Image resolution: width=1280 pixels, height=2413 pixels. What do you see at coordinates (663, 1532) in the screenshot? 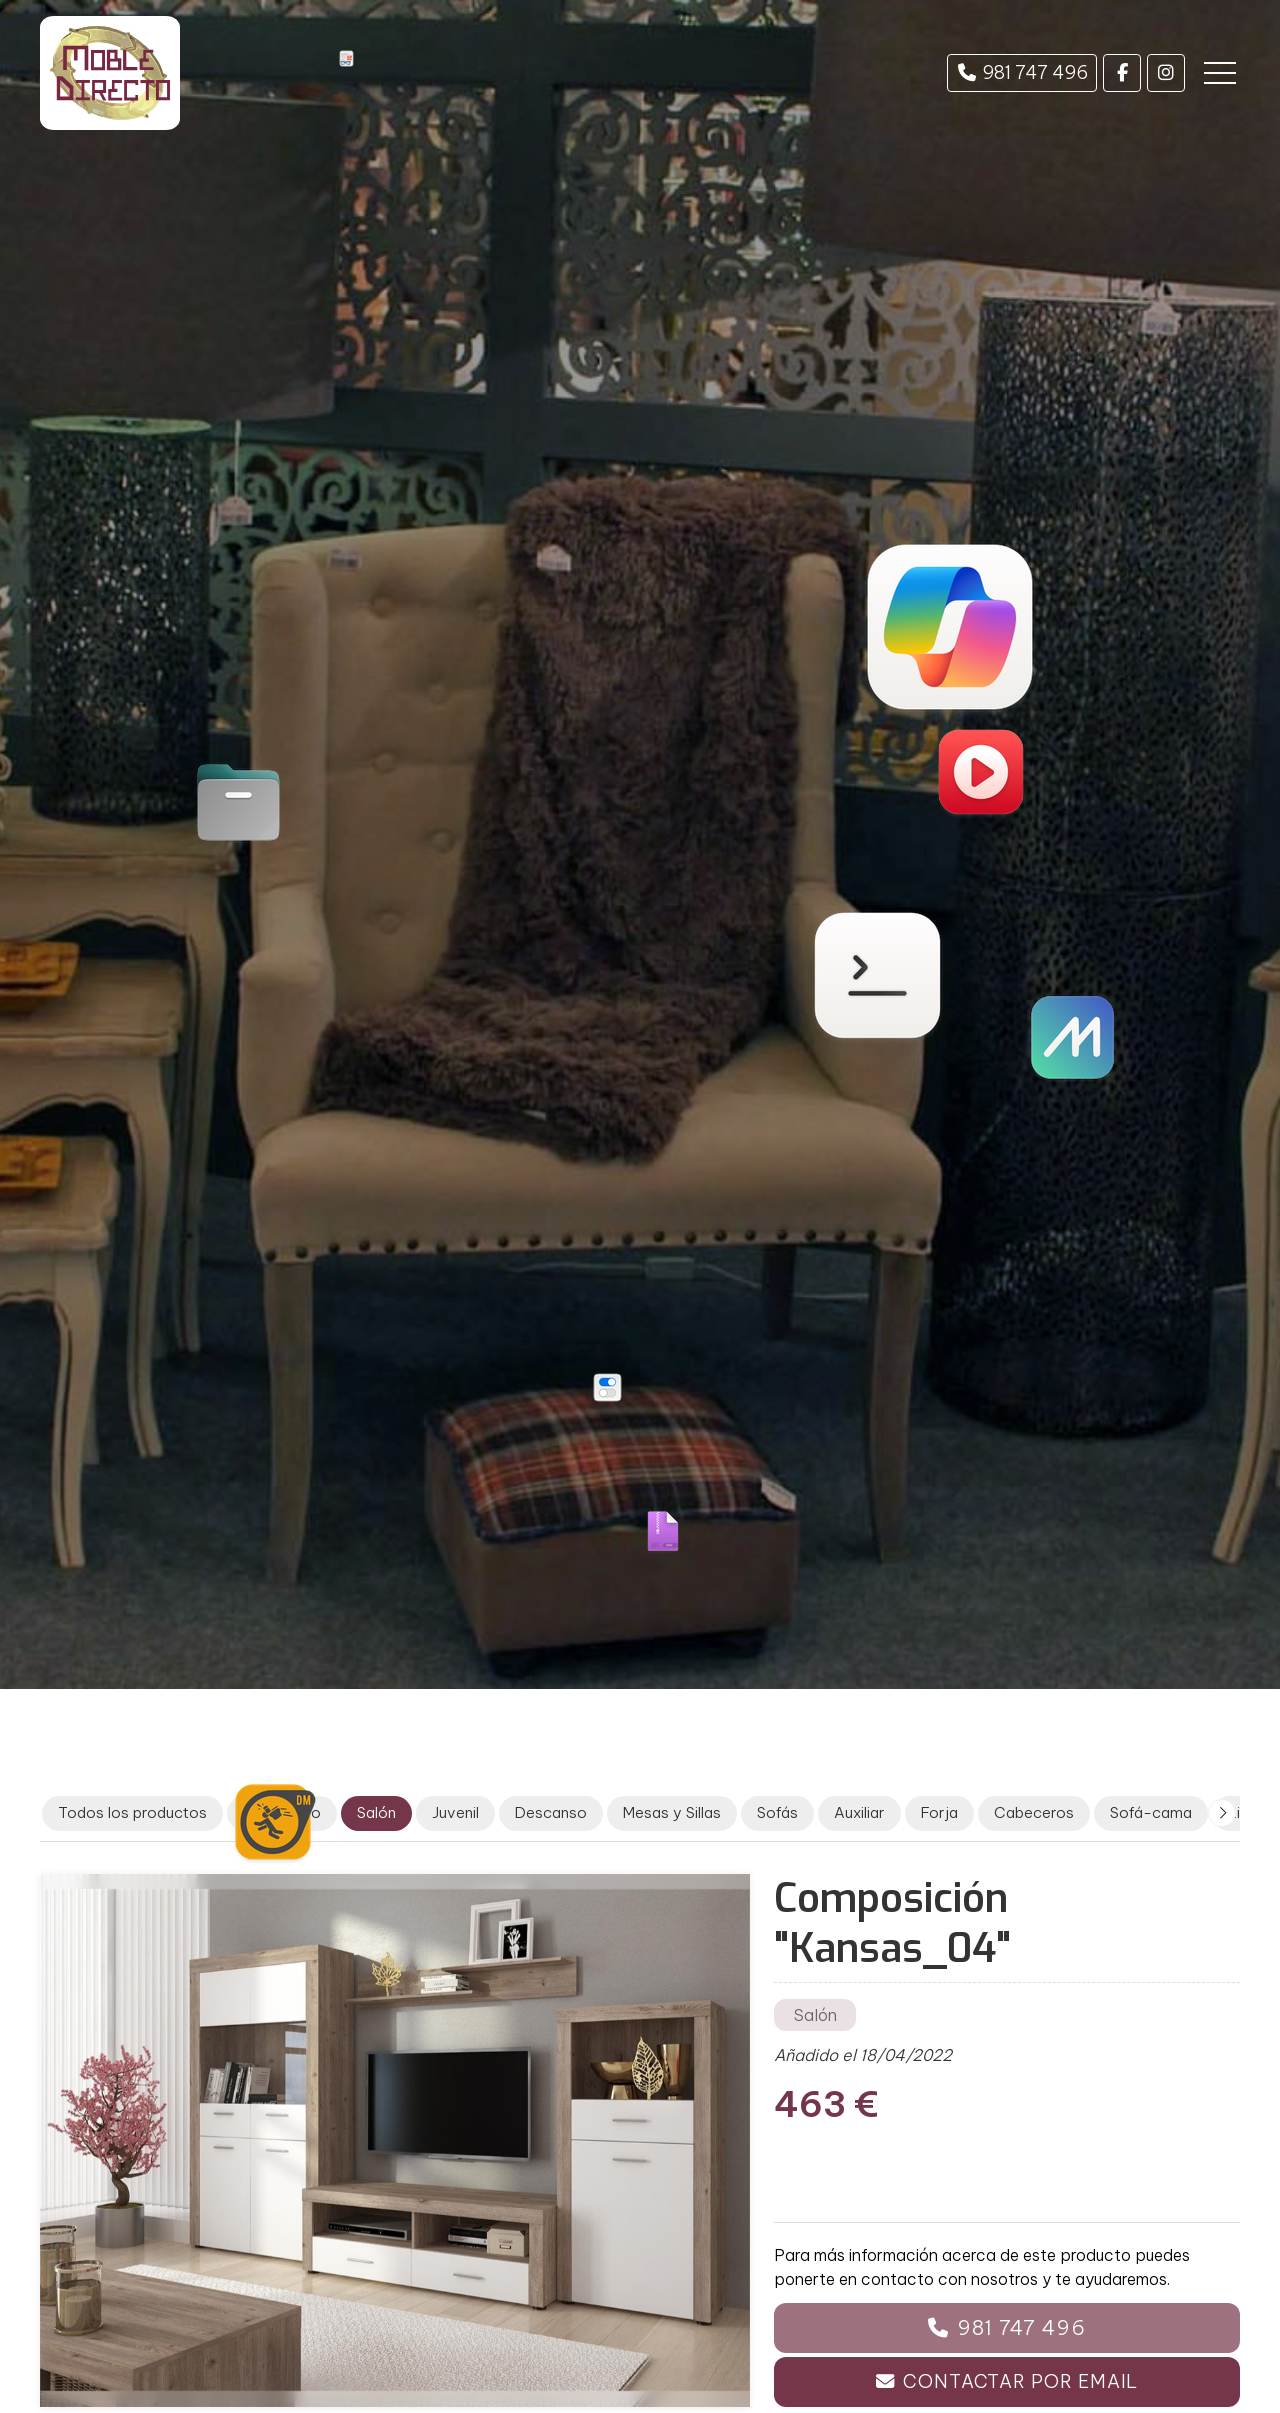
I see `a virtualbox virtual hard disk file` at bounding box center [663, 1532].